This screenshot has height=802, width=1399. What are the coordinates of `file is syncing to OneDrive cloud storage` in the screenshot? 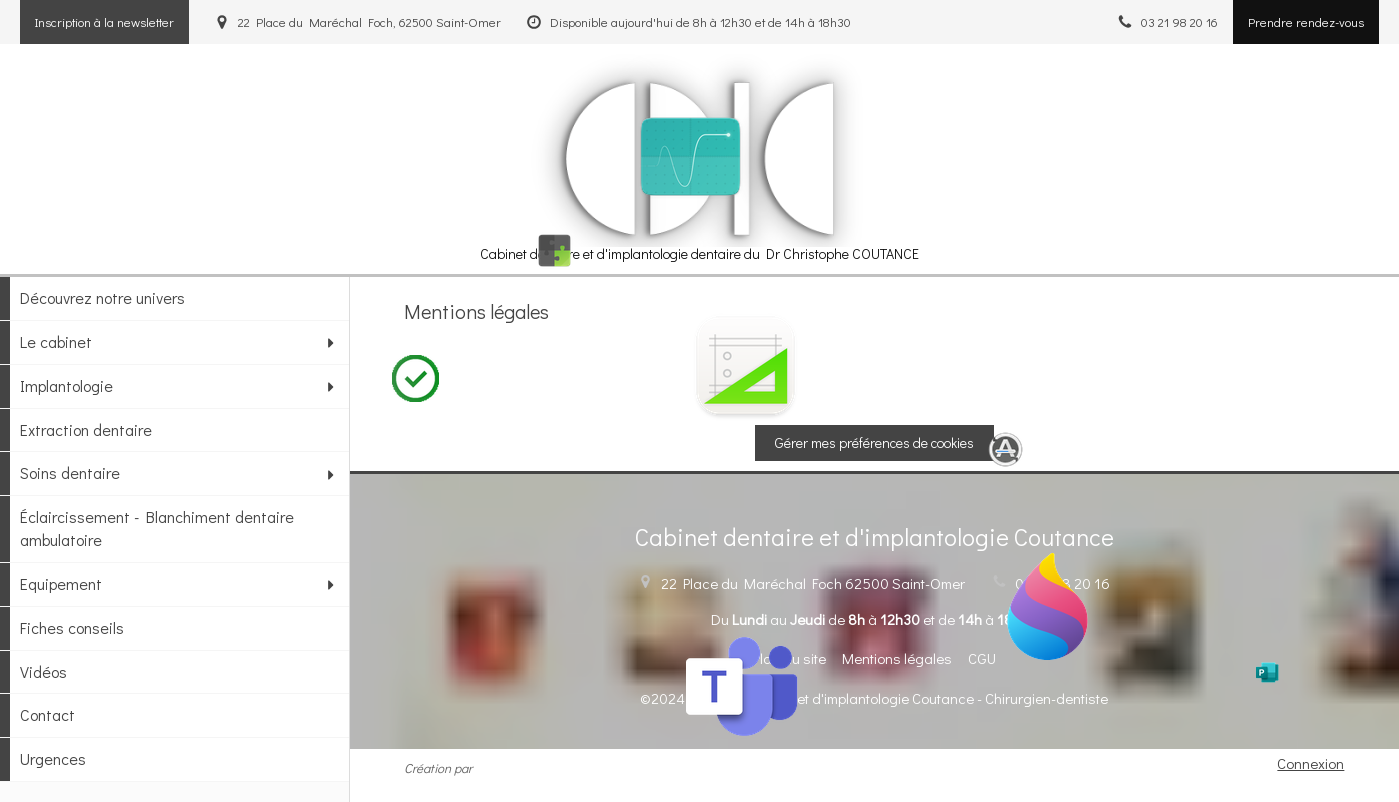 It's located at (155, 162).